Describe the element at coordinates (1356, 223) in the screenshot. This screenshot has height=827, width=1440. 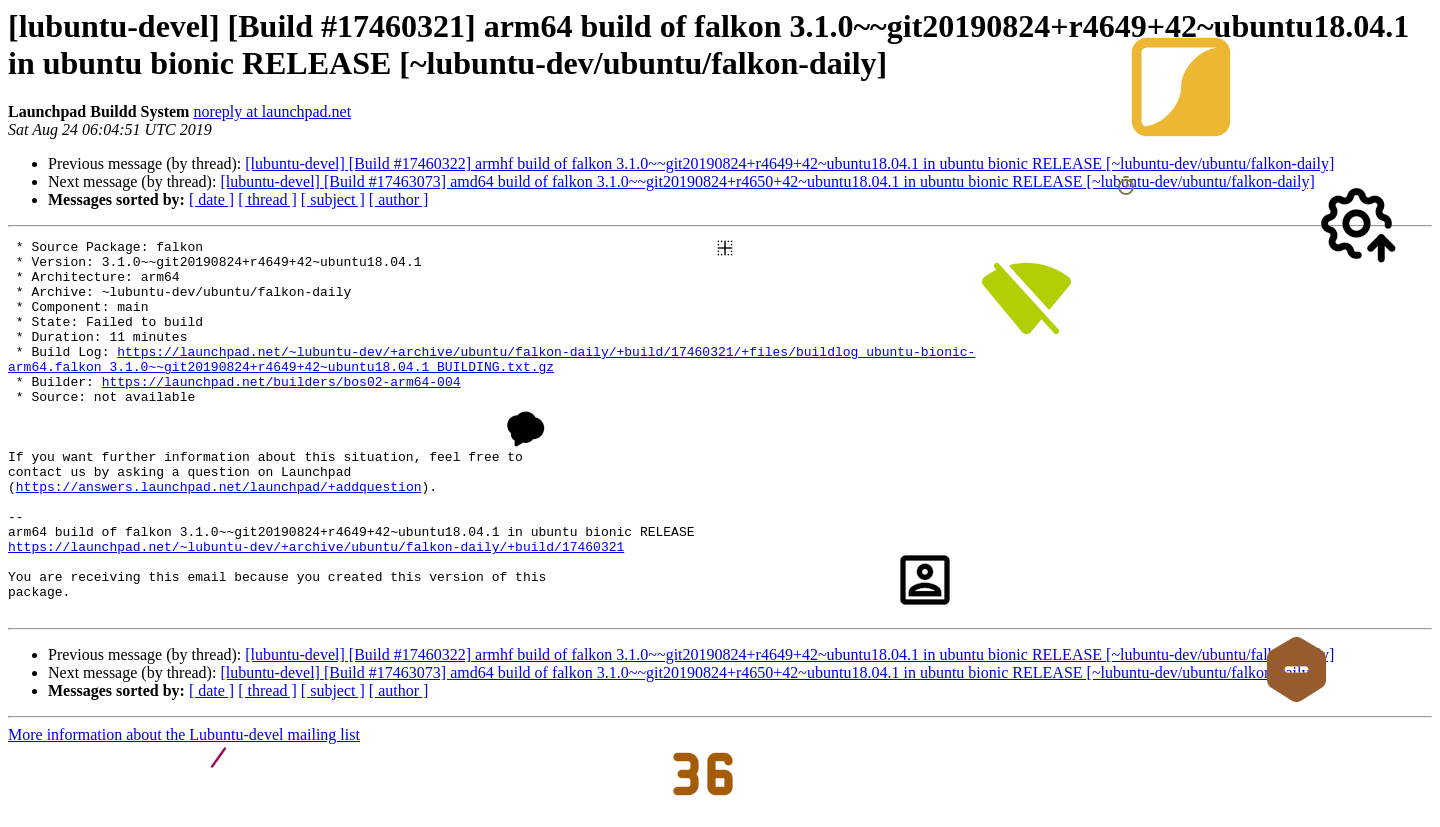
I see `upgrade or update settings` at that location.